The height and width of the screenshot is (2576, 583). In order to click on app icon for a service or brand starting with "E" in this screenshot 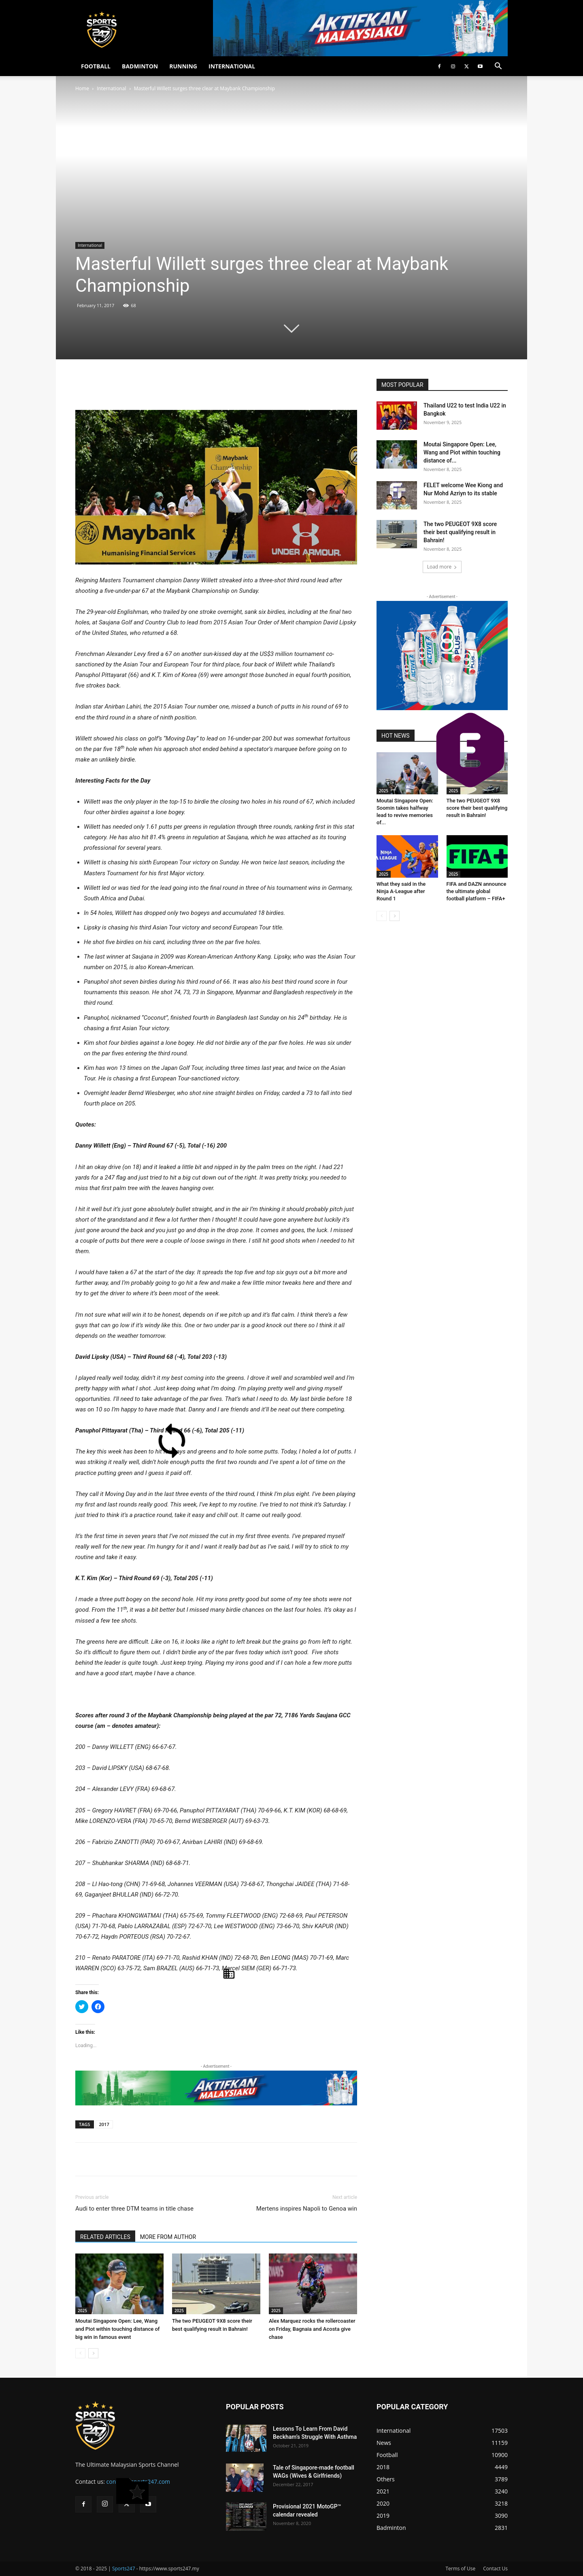, I will do `click(470, 750)`.